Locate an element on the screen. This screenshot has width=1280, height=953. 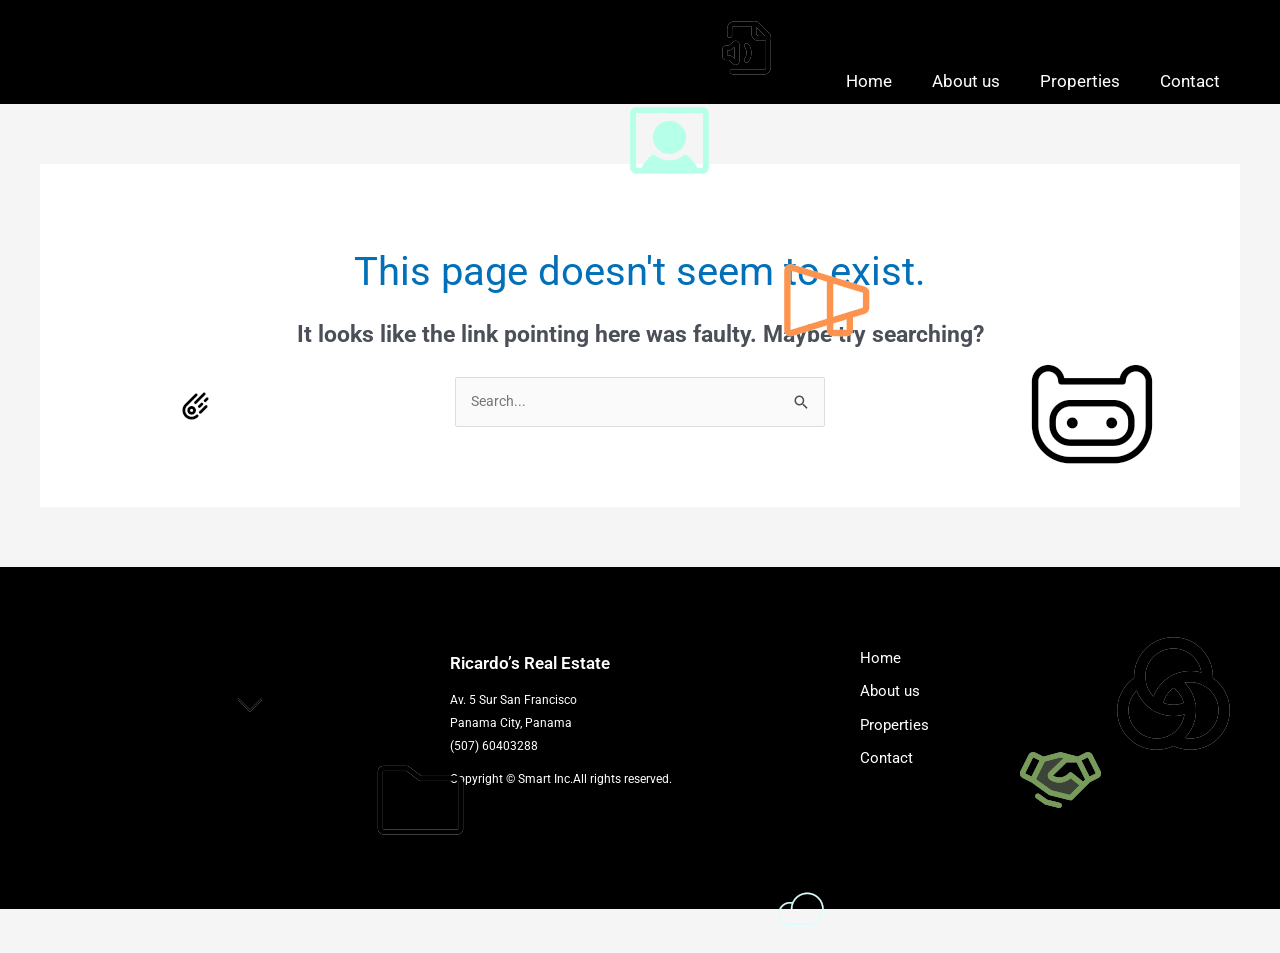
open audio file is located at coordinates (749, 48).